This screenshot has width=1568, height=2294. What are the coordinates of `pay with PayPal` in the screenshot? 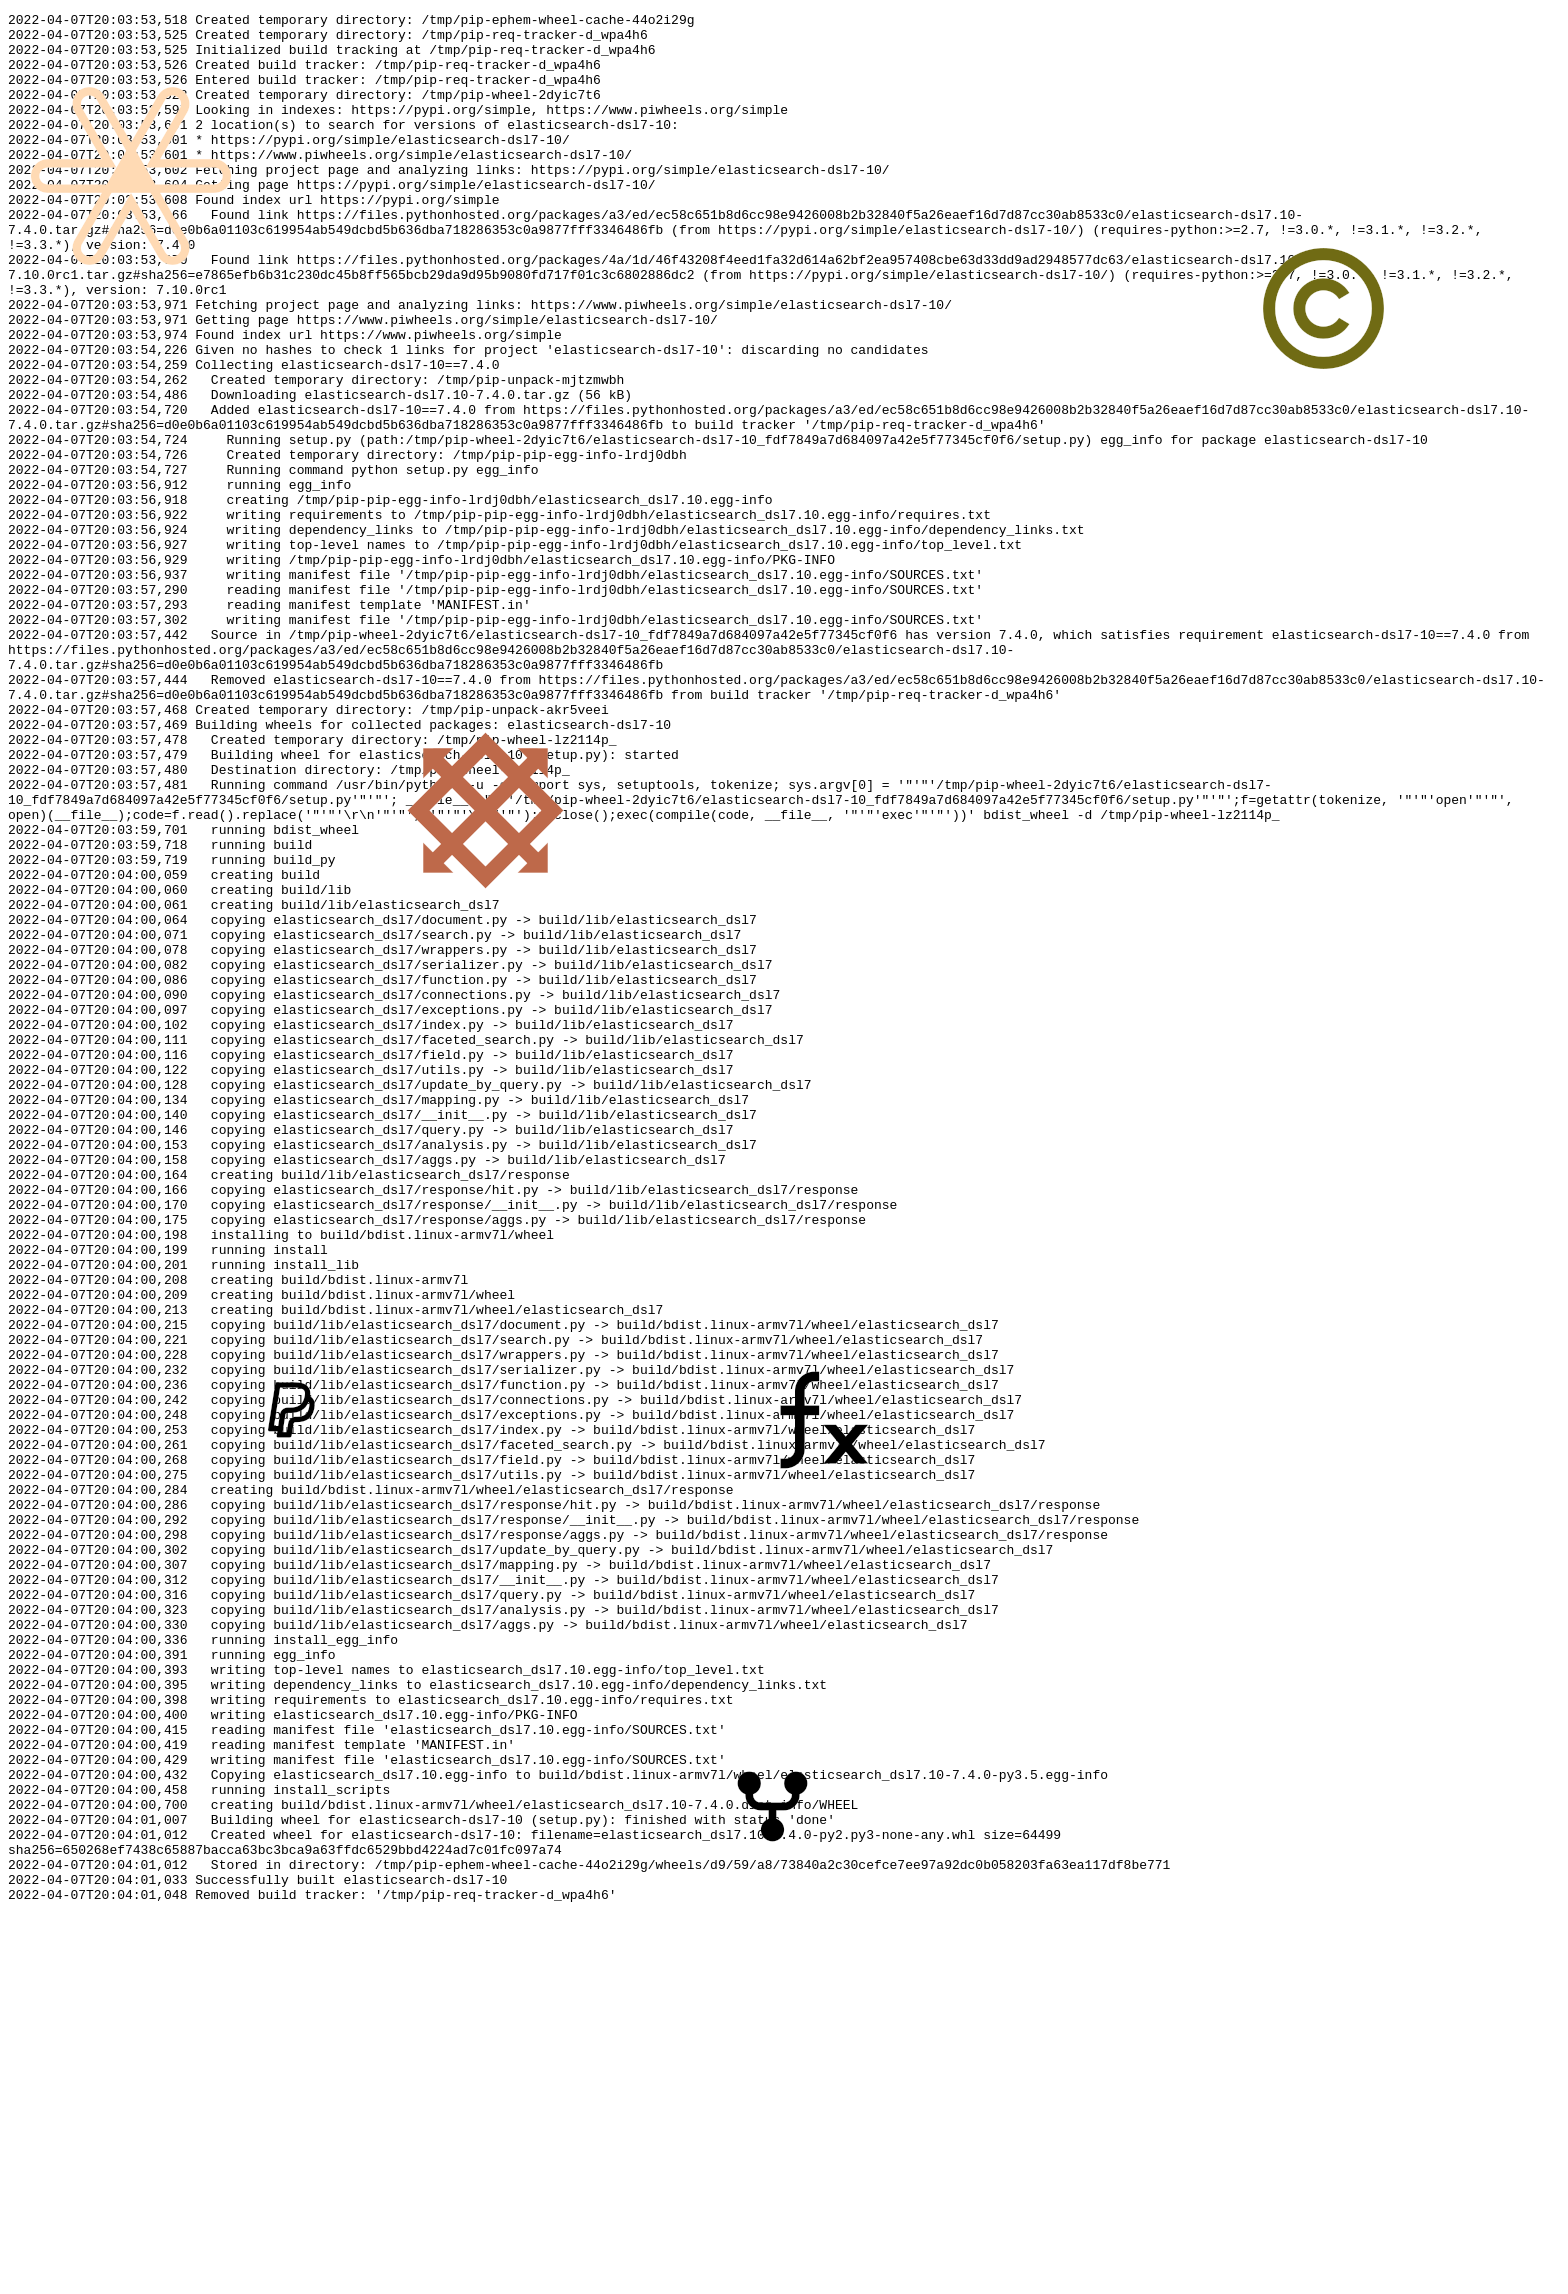 It's located at (292, 1409).